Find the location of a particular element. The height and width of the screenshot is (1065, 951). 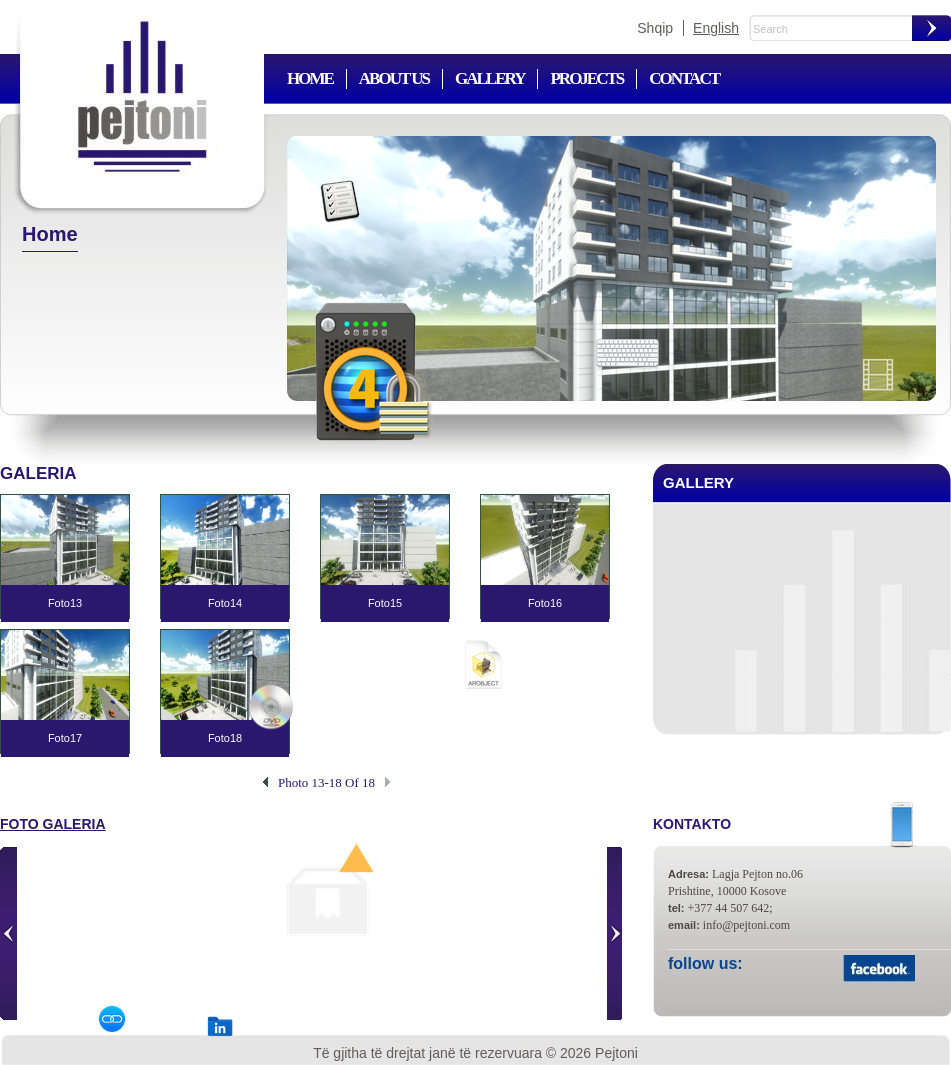

locked RAID 4 storage array is located at coordinates (365, 371).